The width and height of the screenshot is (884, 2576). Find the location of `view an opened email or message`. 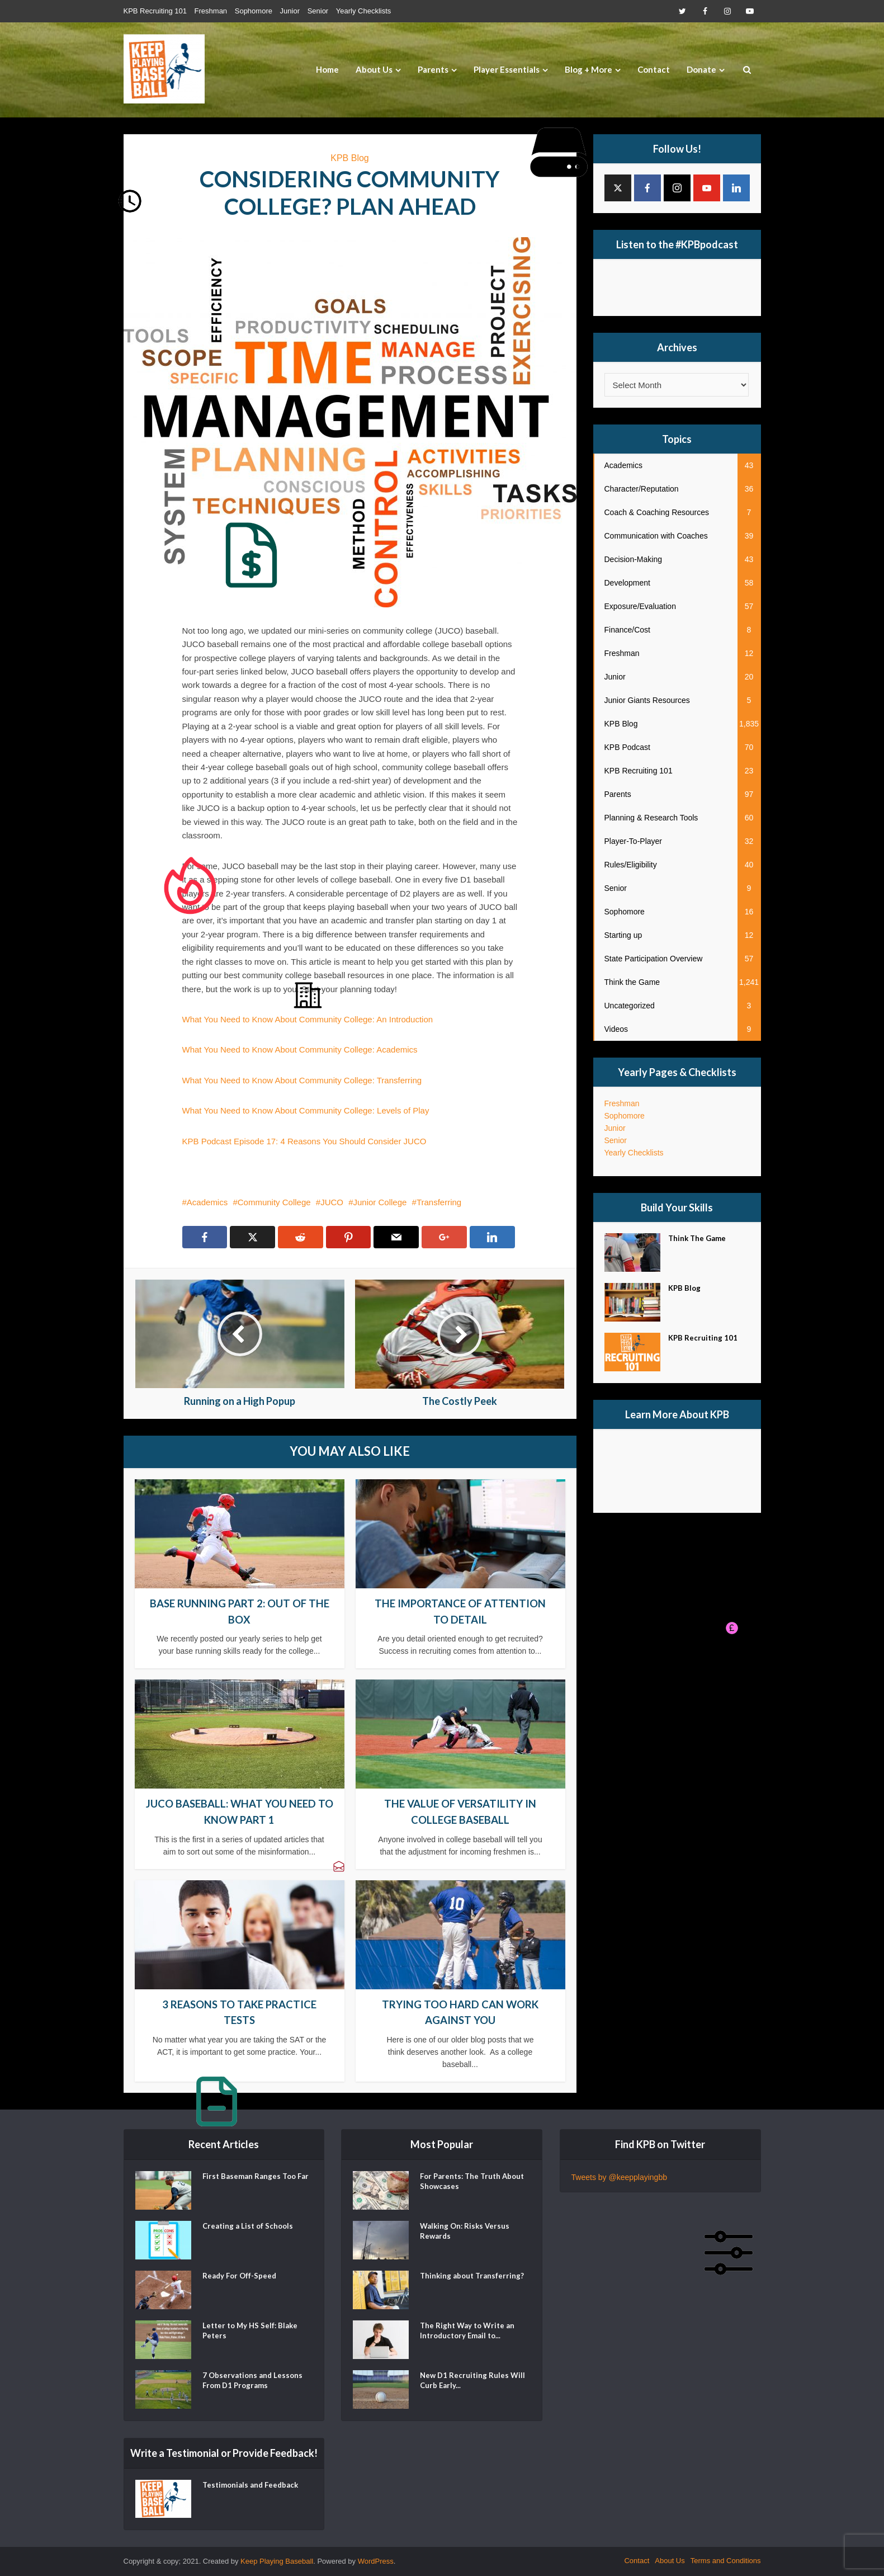

view an opened email or message is located at coordinates (339, 1866).